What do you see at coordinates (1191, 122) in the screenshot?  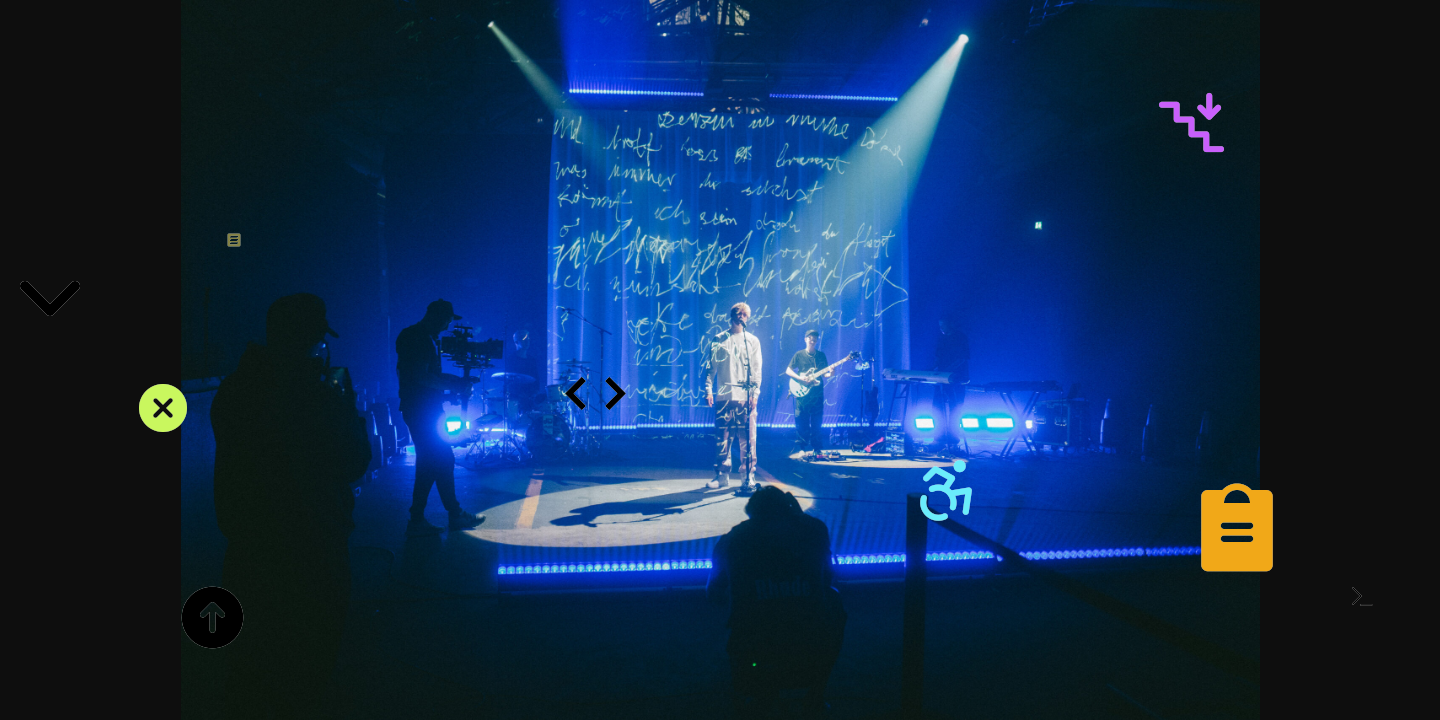 I see `navigate to a lower floor` at bounding box center [1191, 122].